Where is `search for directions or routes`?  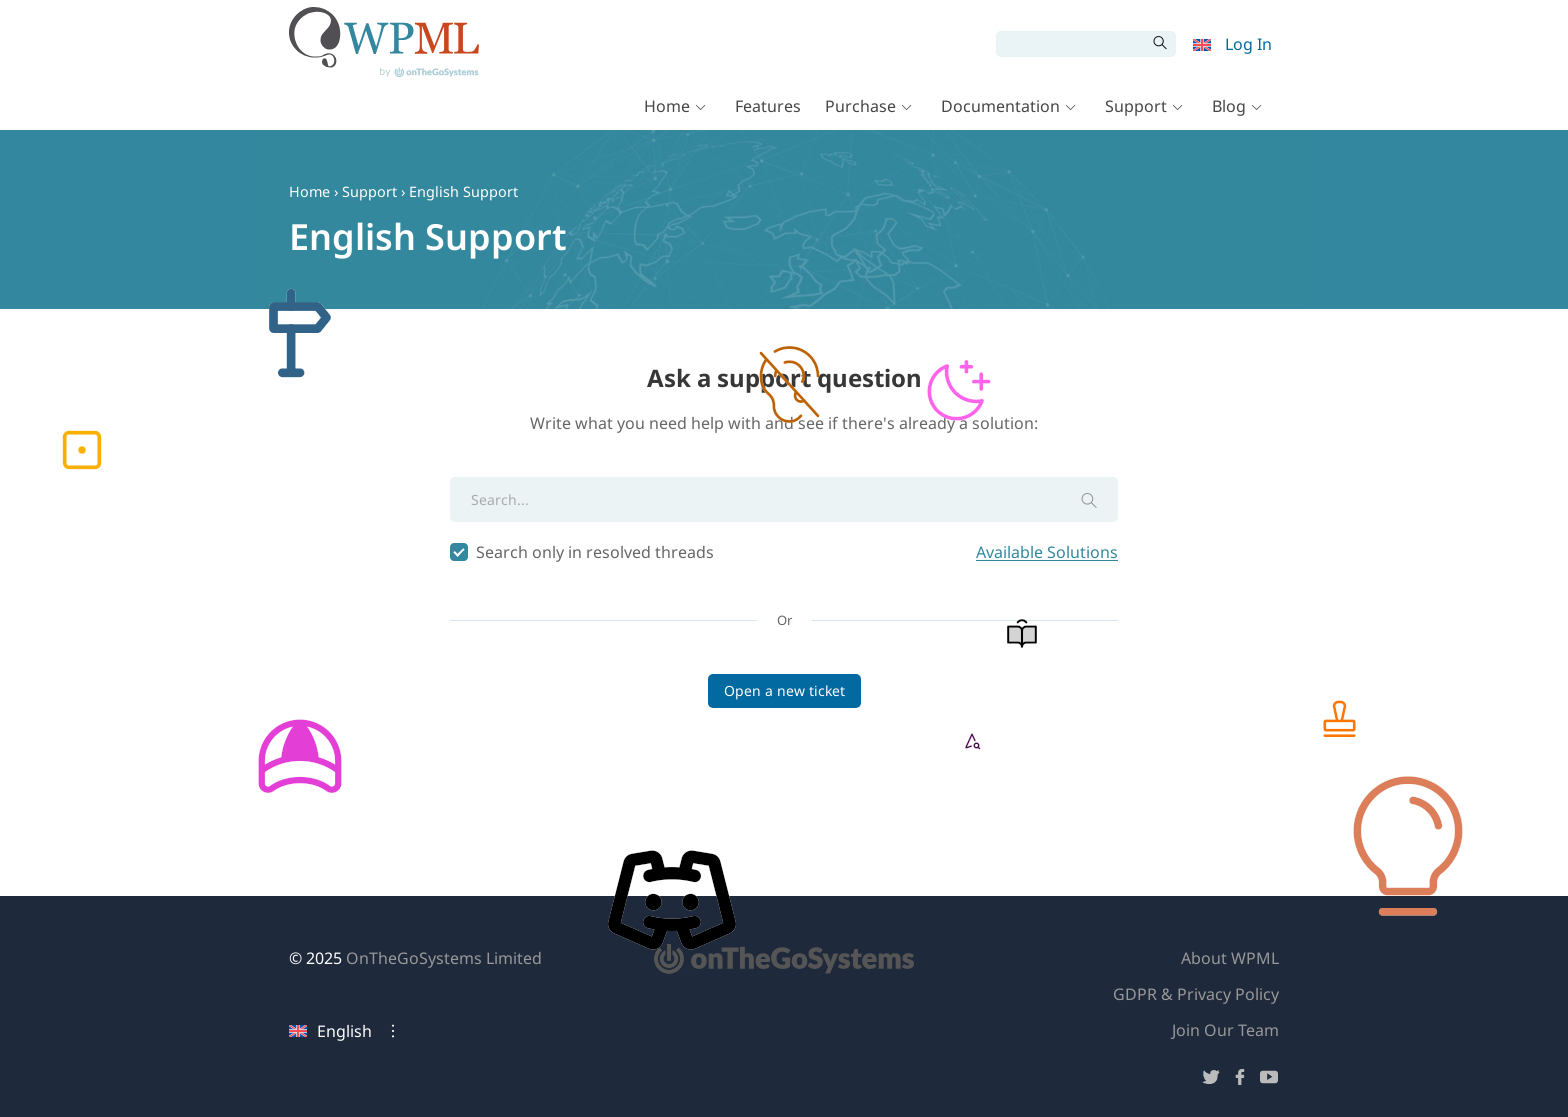 search for directions or routes is located at coordinates (972, 741).